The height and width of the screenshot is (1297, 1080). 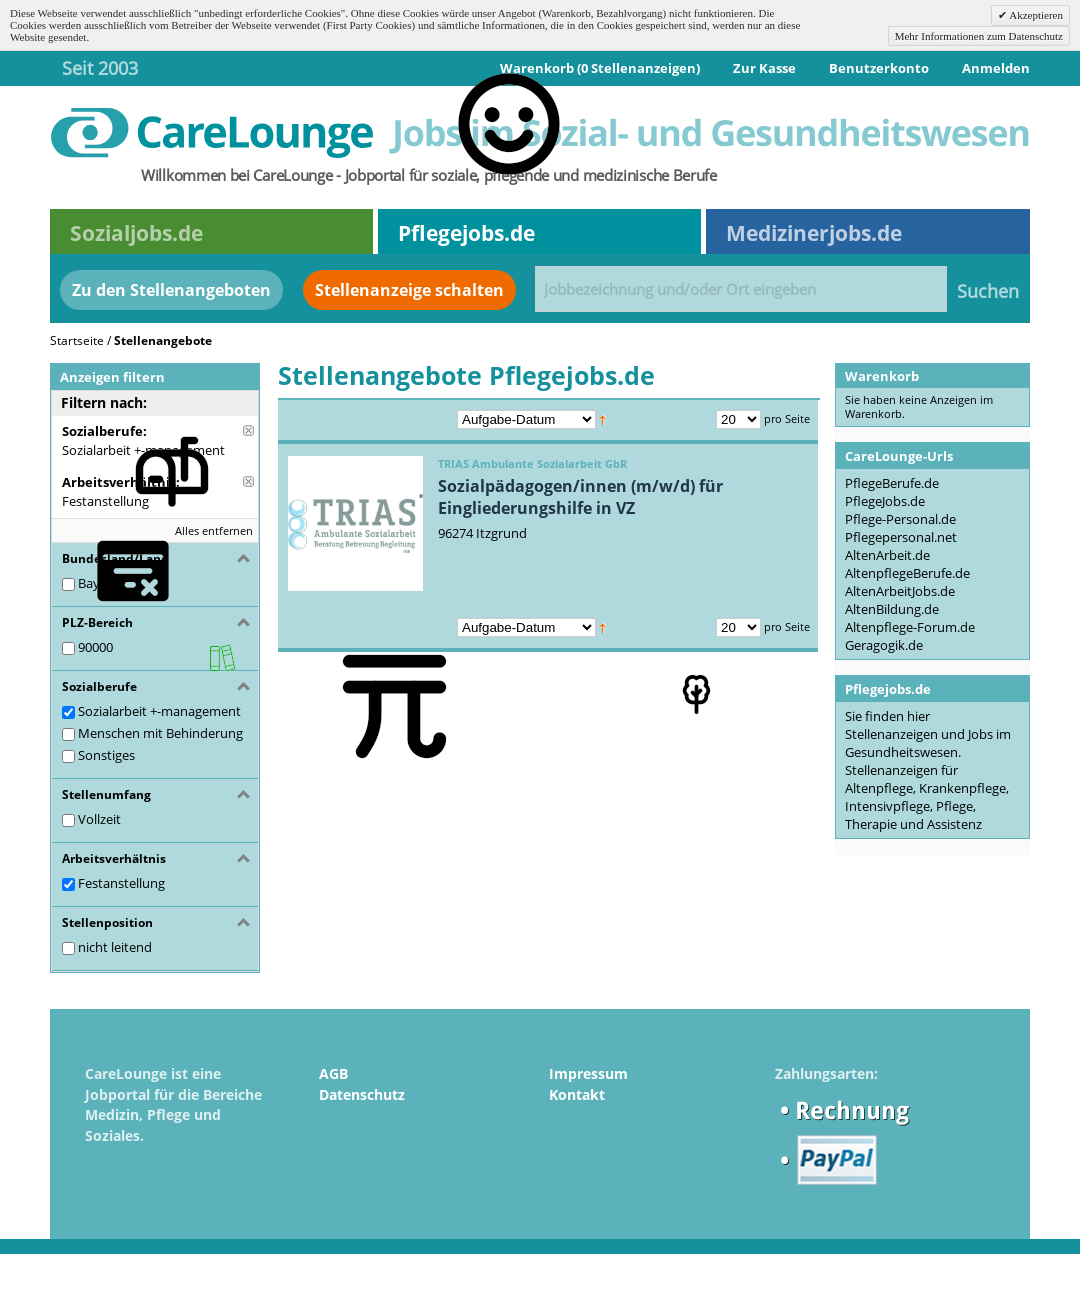 I want to click on clear all active filters, so click(x=133, y=571).